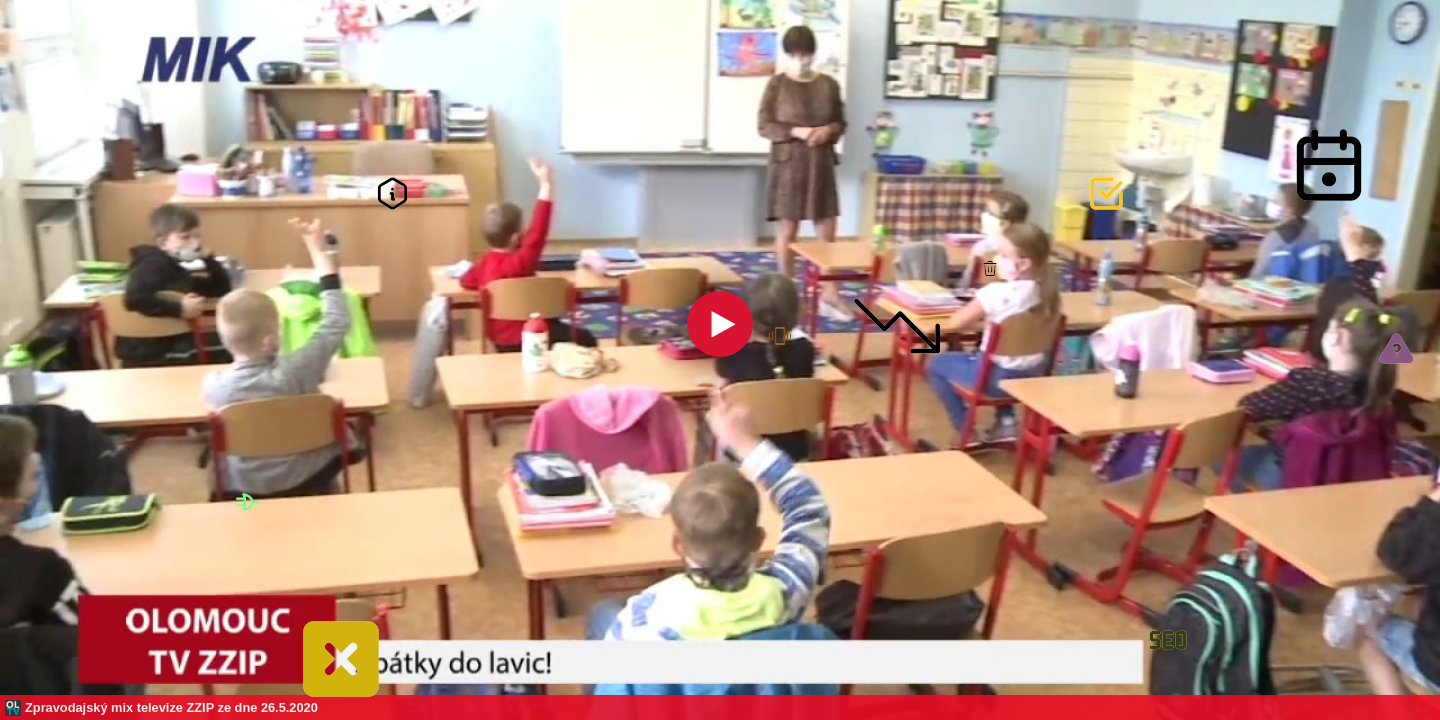 The image size is (1440, 720). What do you see at coordinates (780, 336) in the screenshot?
I see `toggle vibrate mode on device` at bounding box center [780, 336].